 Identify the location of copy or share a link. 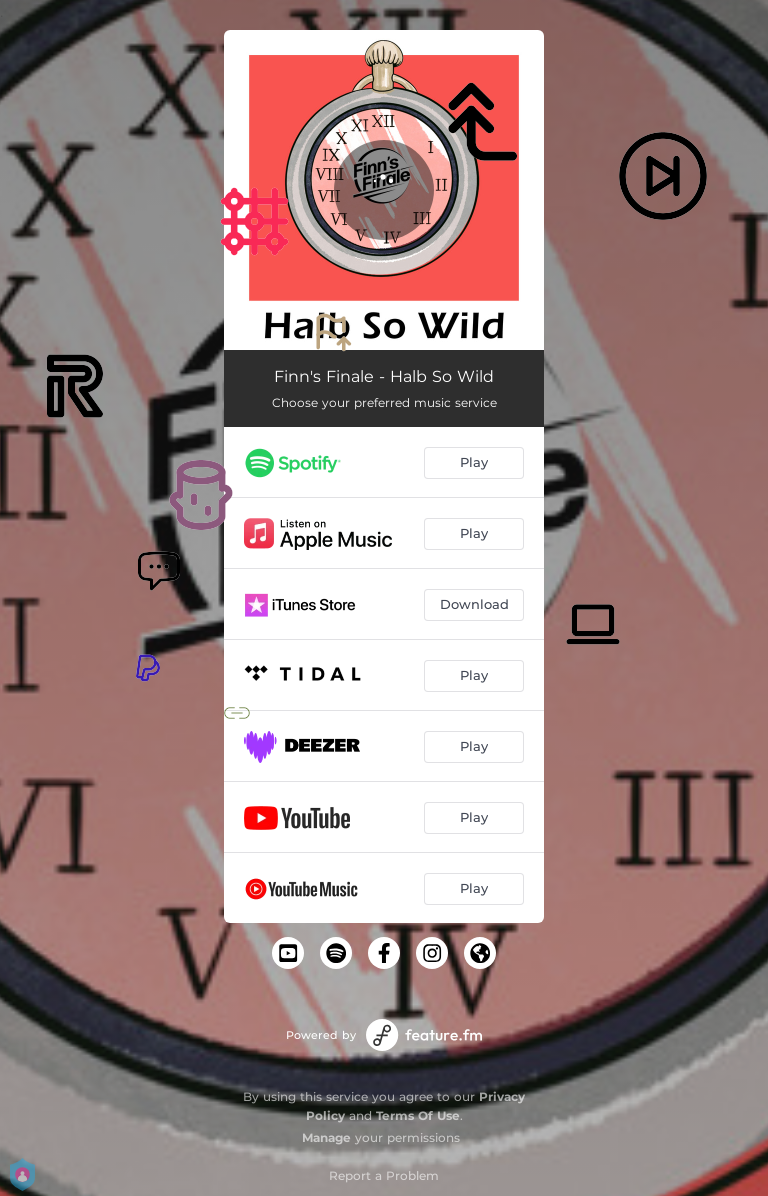
(237, 713).